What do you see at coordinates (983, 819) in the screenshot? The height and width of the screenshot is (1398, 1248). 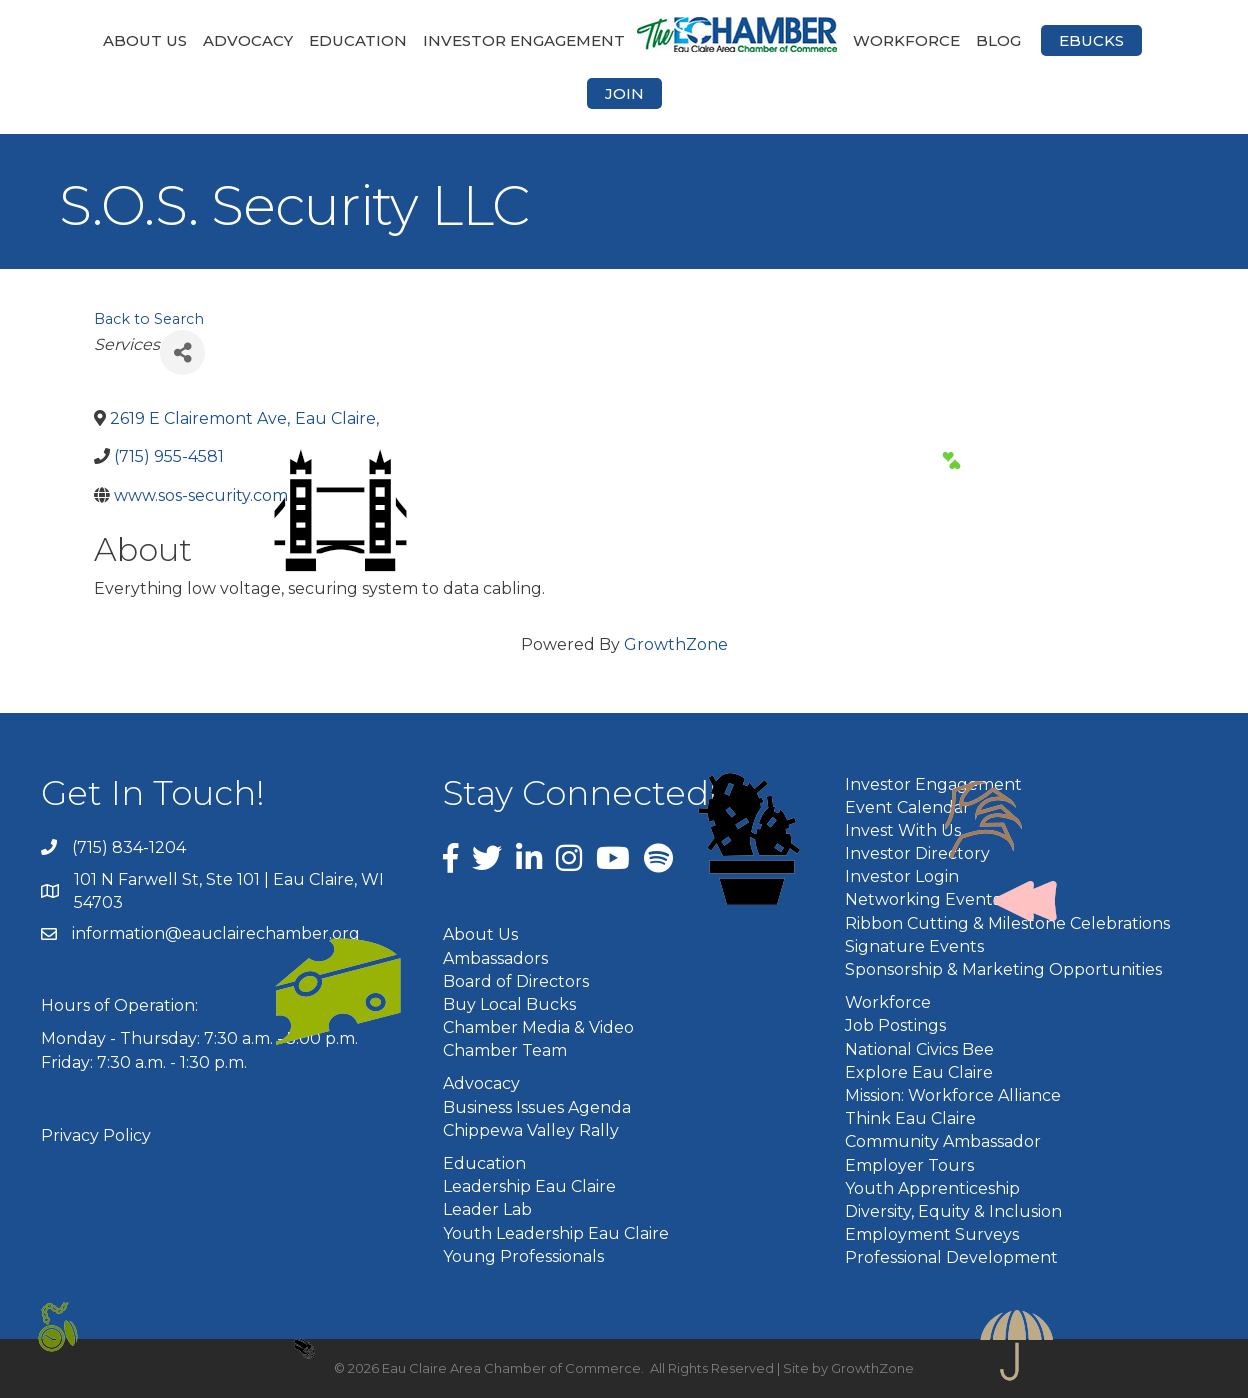 I see `activate shadow grasp ability` at bounding box center [983, 819].